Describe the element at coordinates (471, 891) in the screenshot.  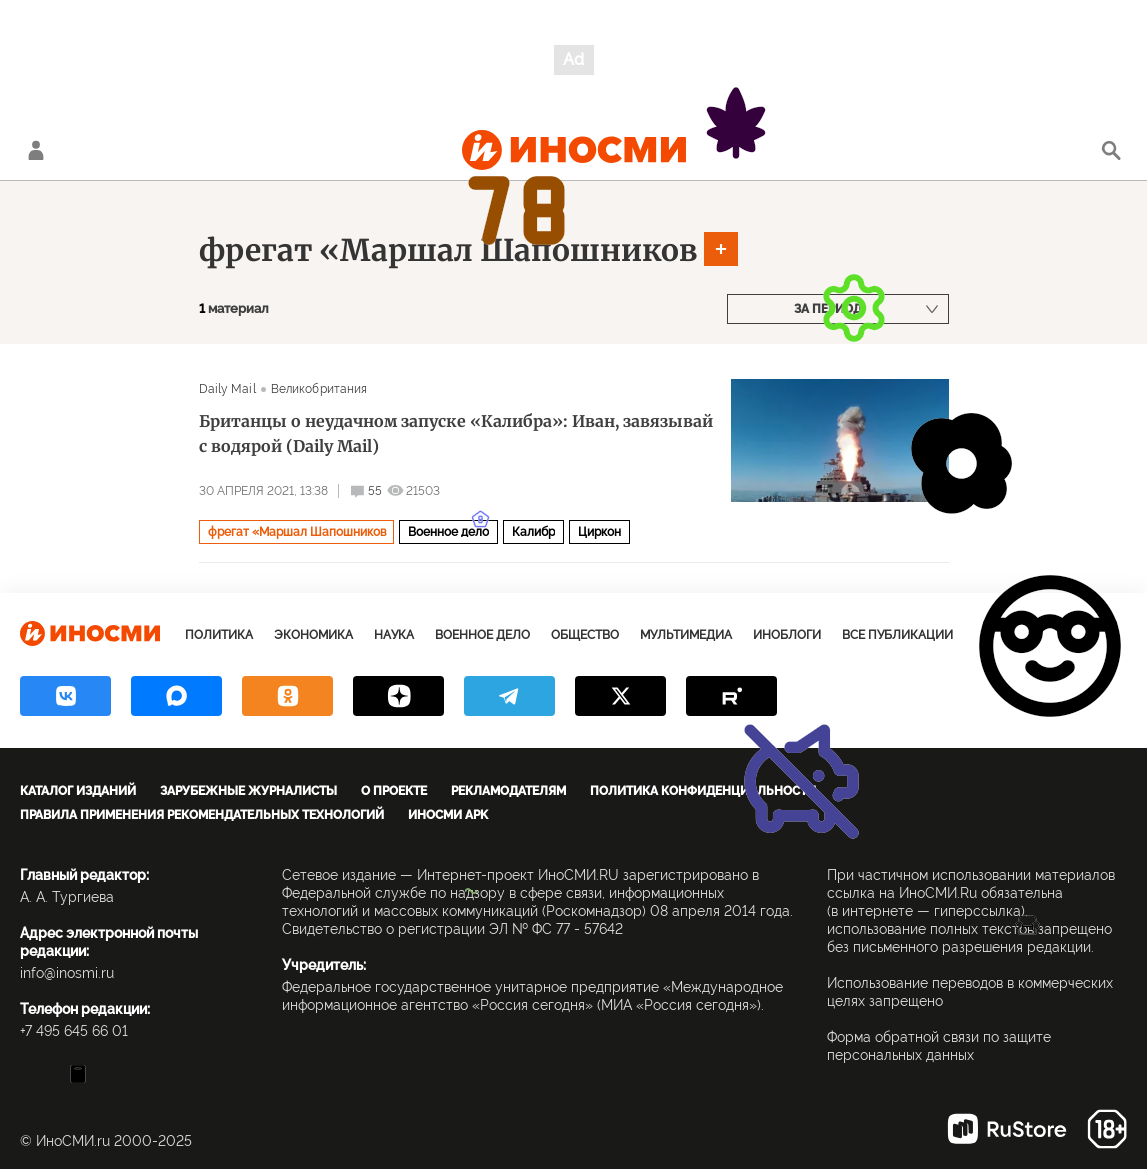
I see `indicates approximate or similar value` at that location.